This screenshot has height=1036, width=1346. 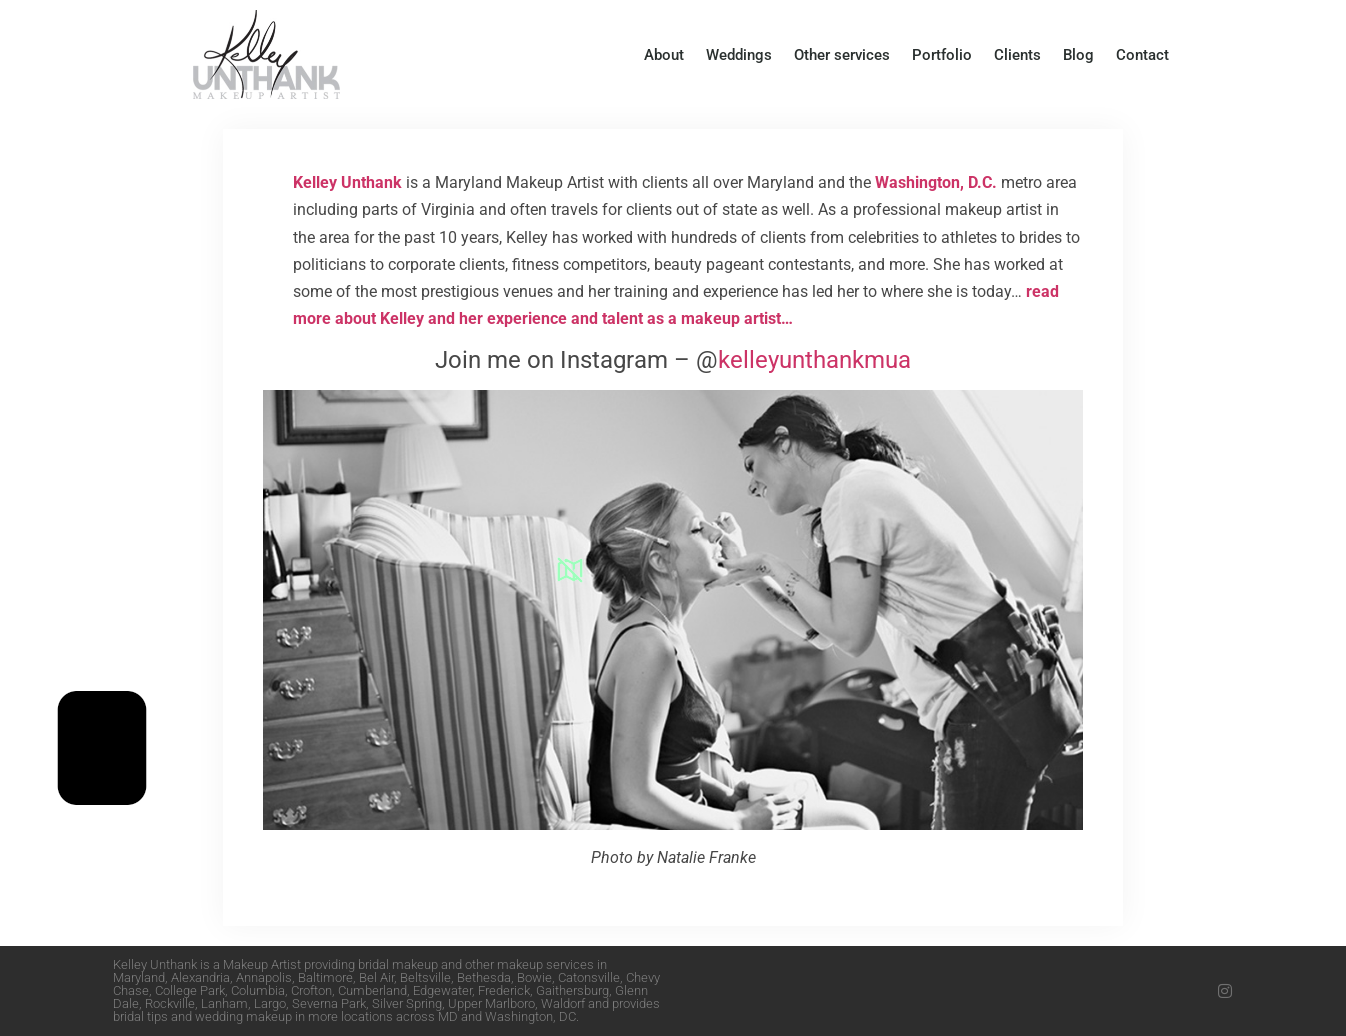 What do you see at coordinates (102, 748) in the screenshot?
I see `switch to portrait orientation` at bounding box center [102, 748].